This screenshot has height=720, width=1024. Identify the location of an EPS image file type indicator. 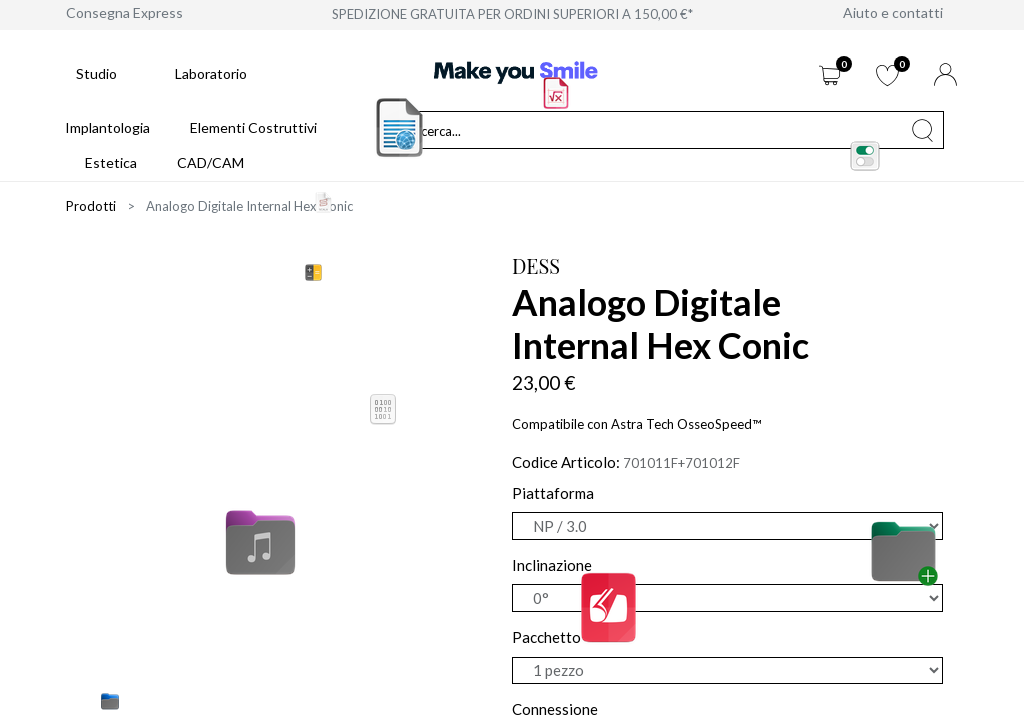
(608, 607).